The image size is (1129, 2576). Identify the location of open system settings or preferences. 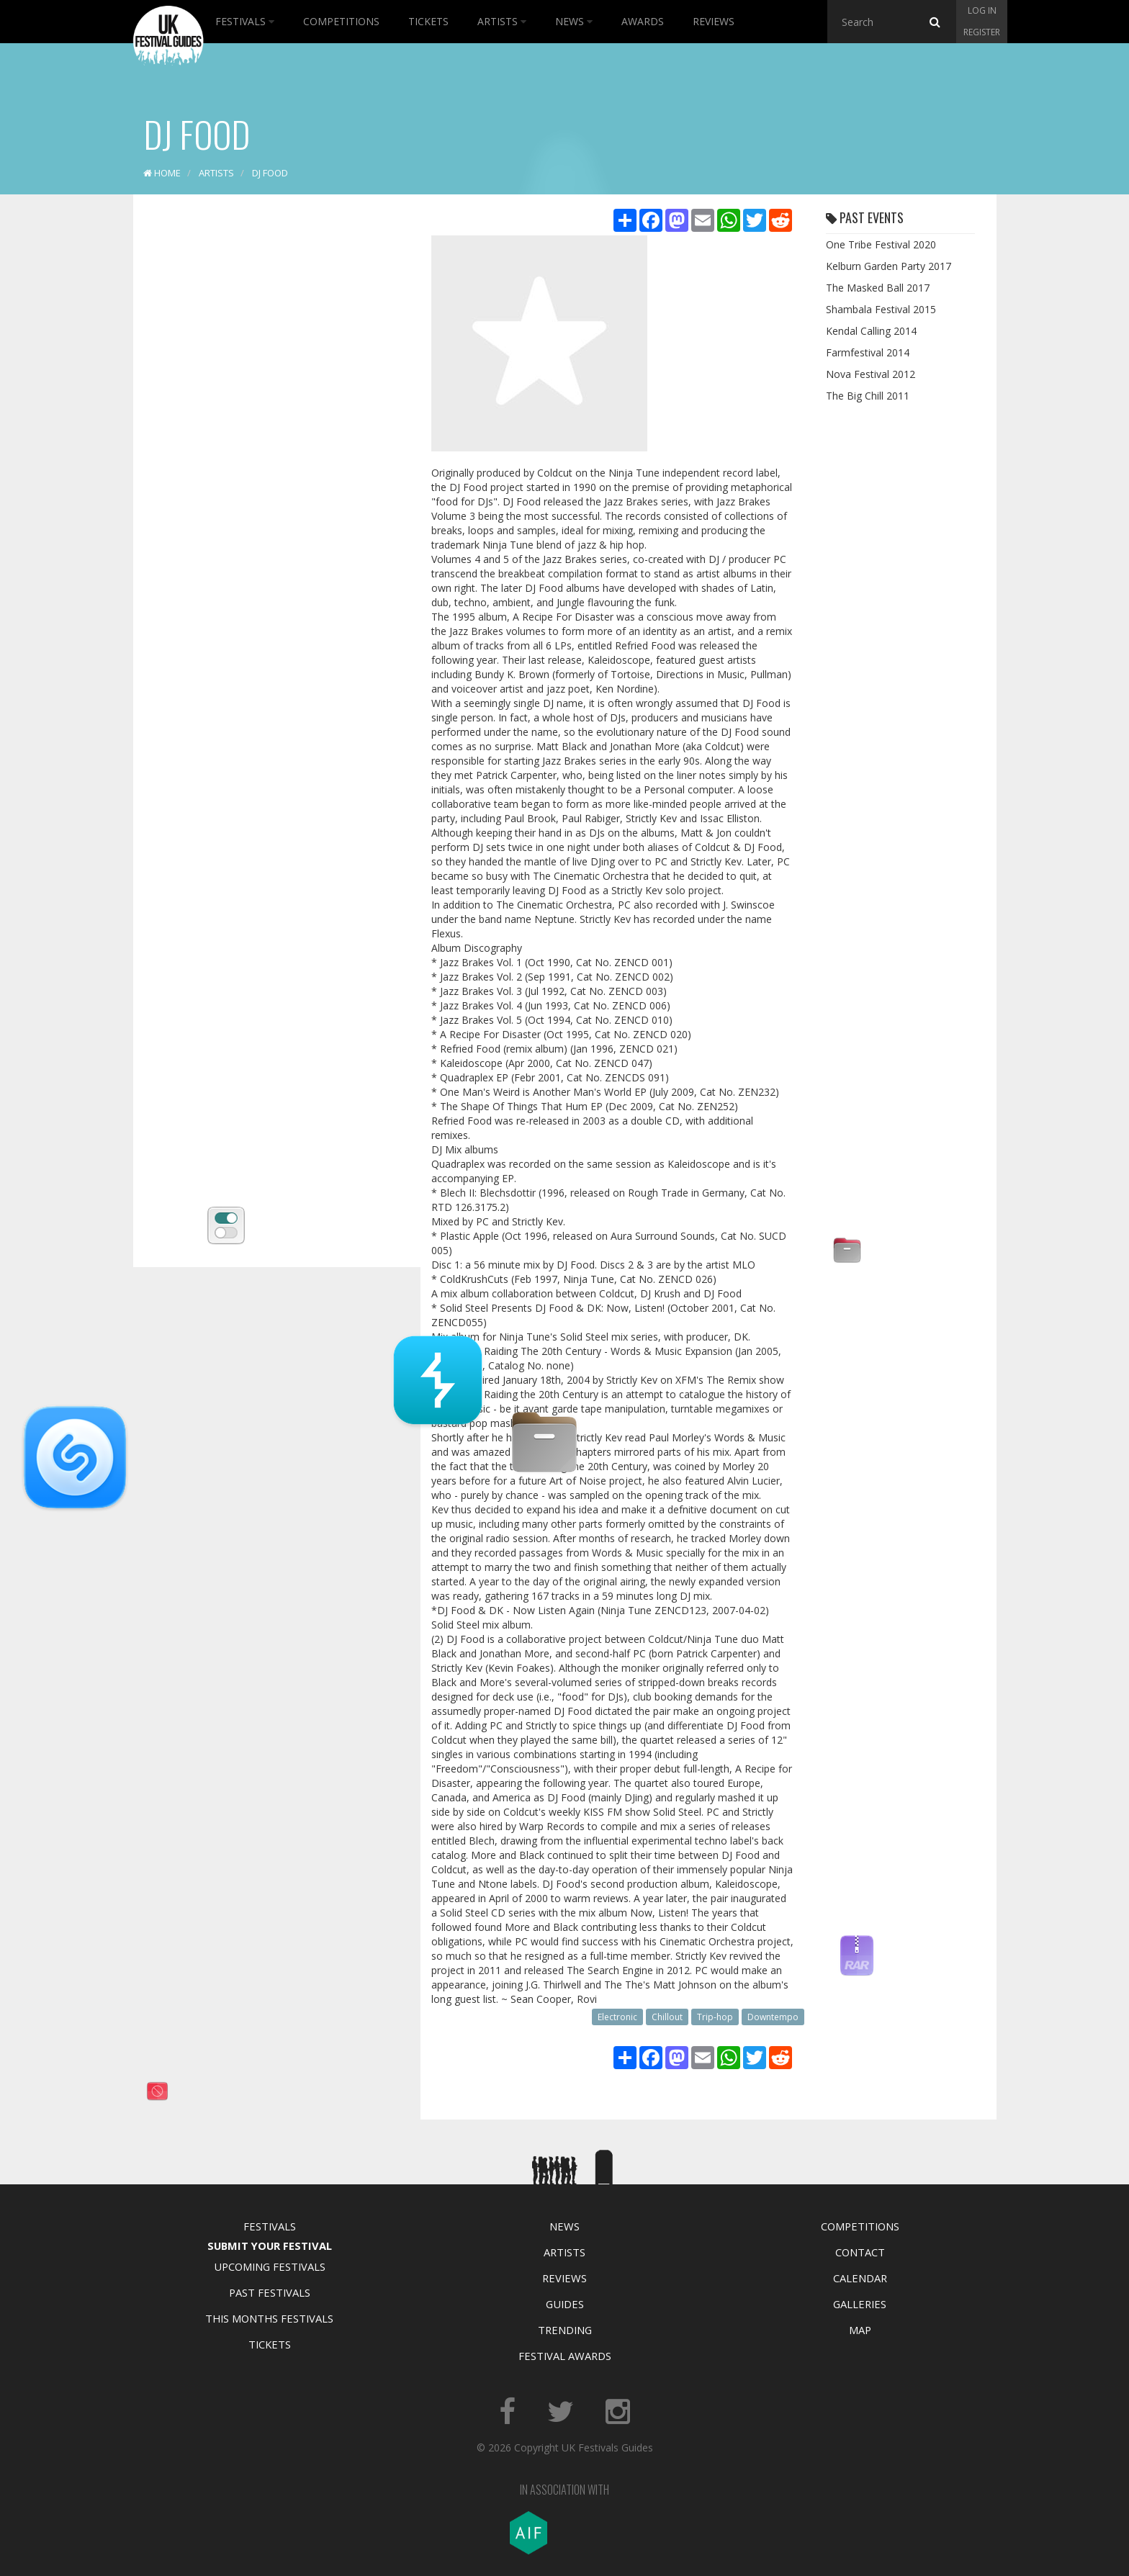
(226, 1225).